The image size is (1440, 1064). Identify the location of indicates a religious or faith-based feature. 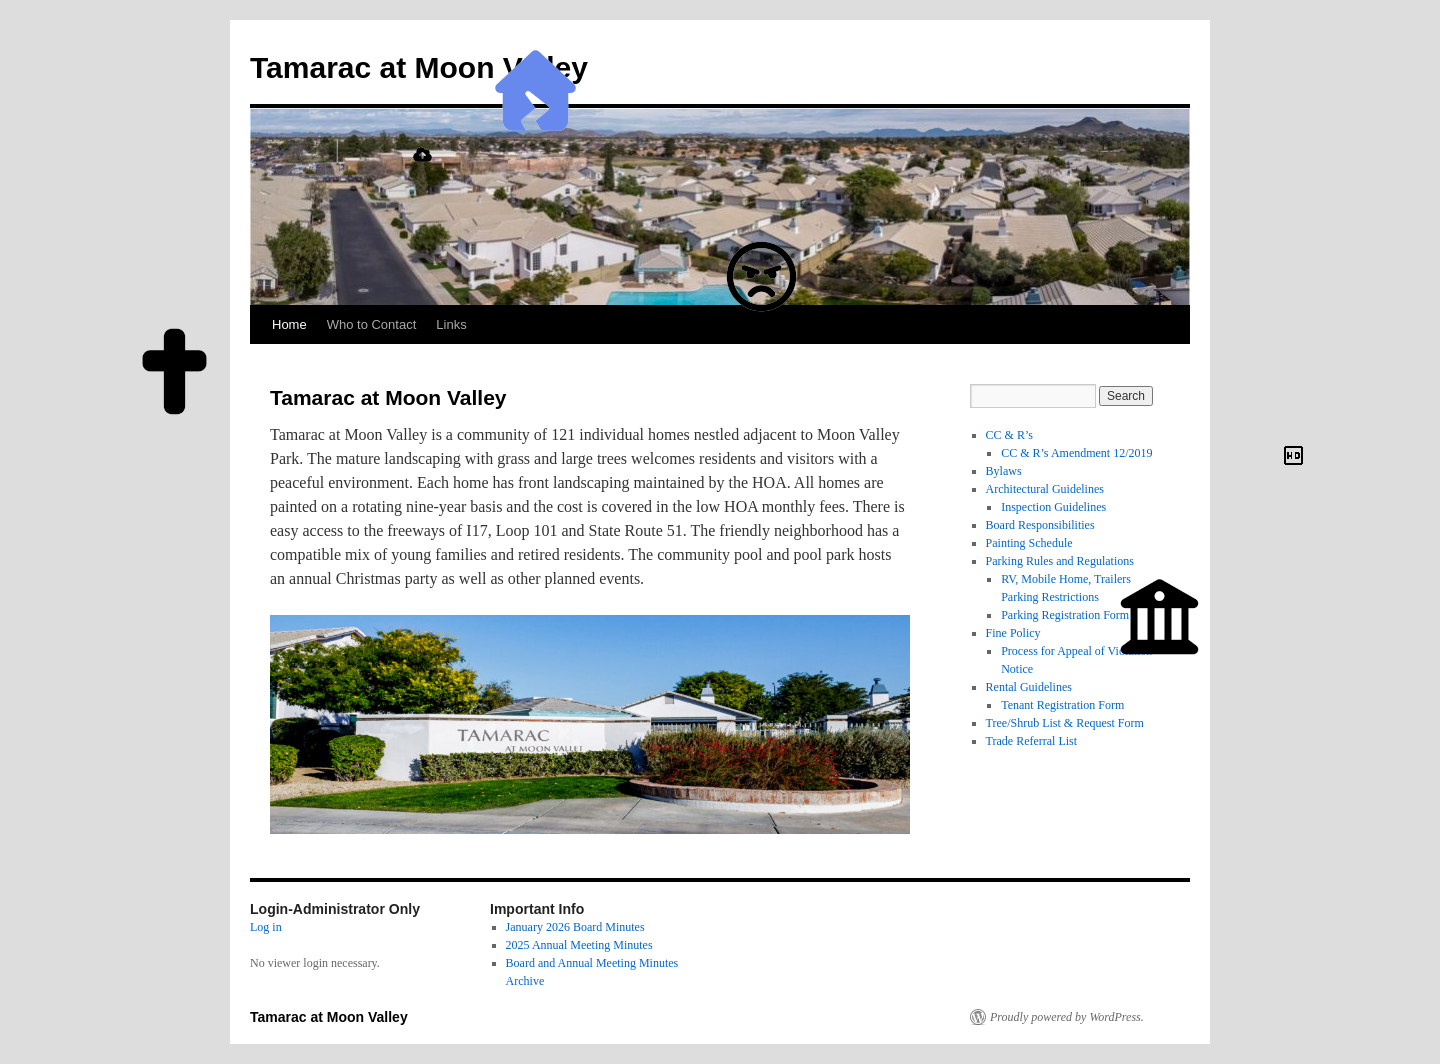
(174, 371).